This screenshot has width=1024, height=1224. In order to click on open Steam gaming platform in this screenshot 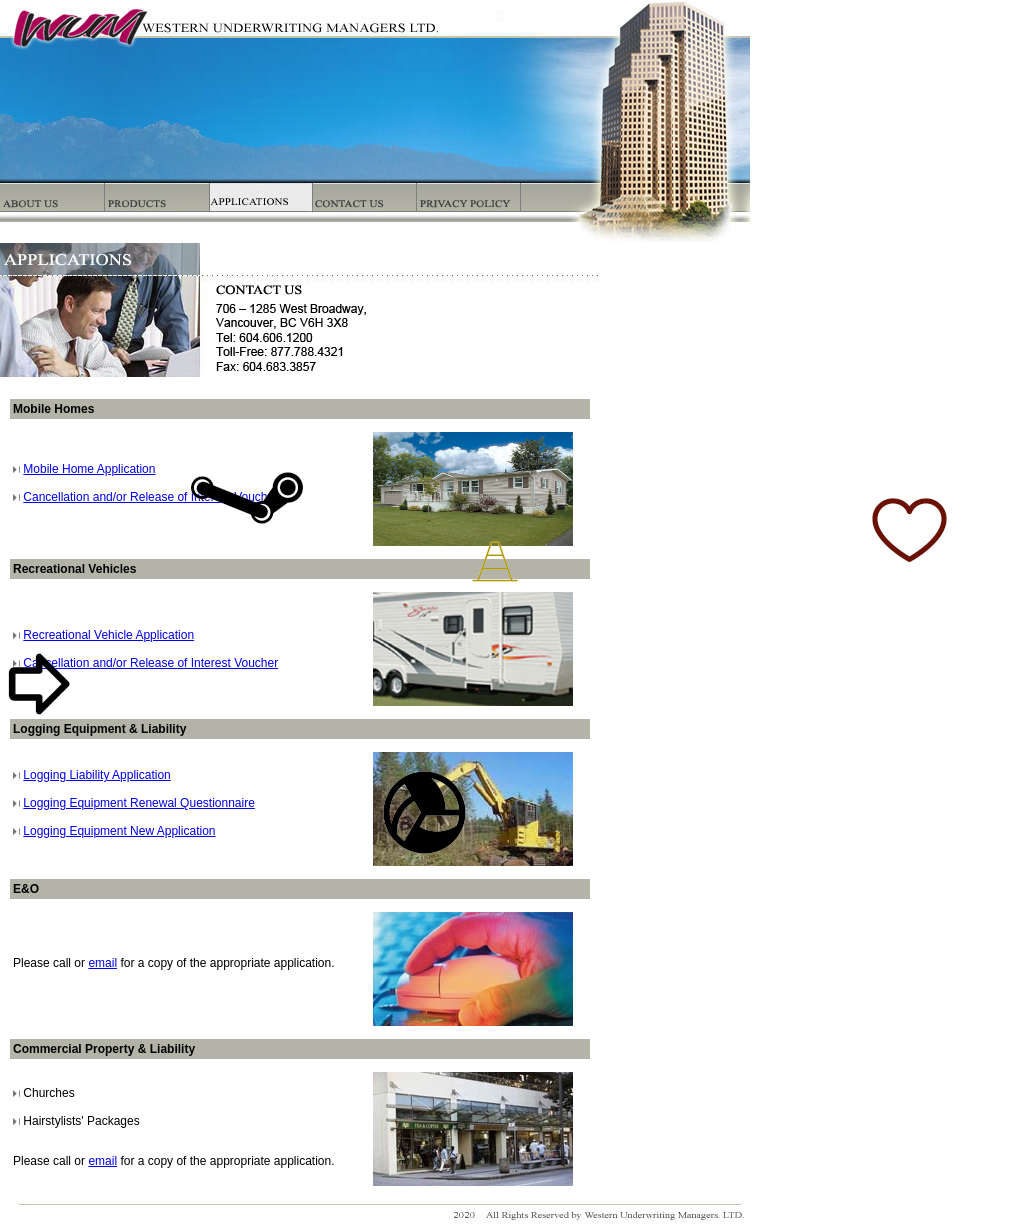, I will do `click(247, 498)`.